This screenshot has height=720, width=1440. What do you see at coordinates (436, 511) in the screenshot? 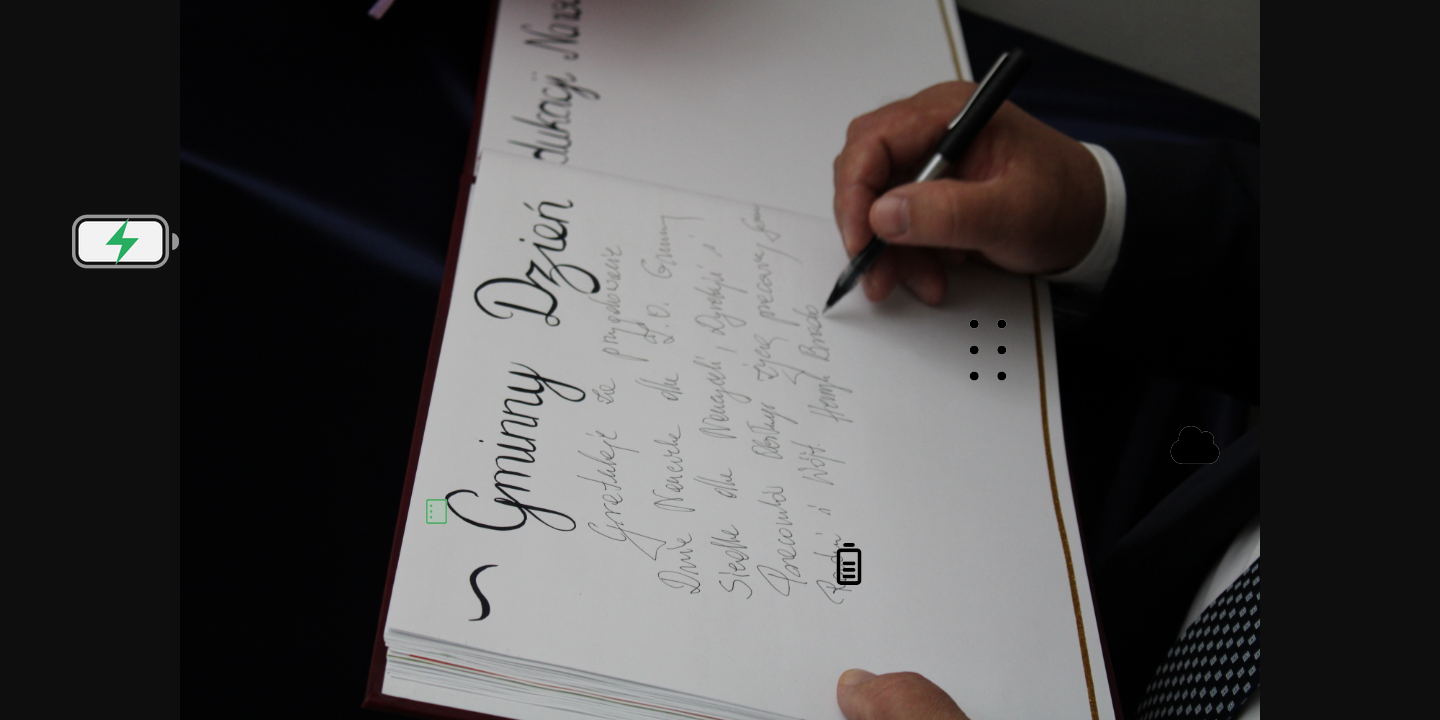
I see `view or manage screenplay files` at bounding box center [436, 511].